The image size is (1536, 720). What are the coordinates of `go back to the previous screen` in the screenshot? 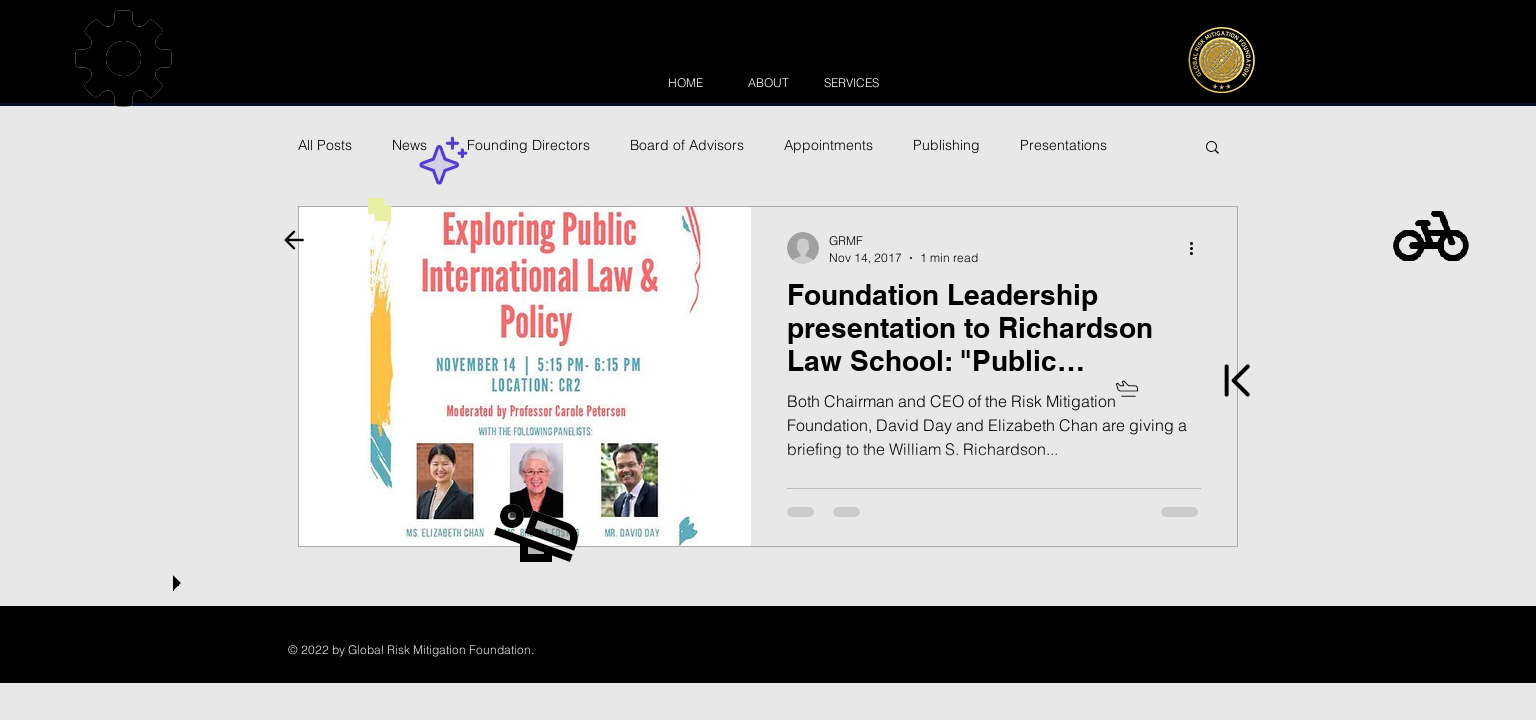 It's located at (294, 240).